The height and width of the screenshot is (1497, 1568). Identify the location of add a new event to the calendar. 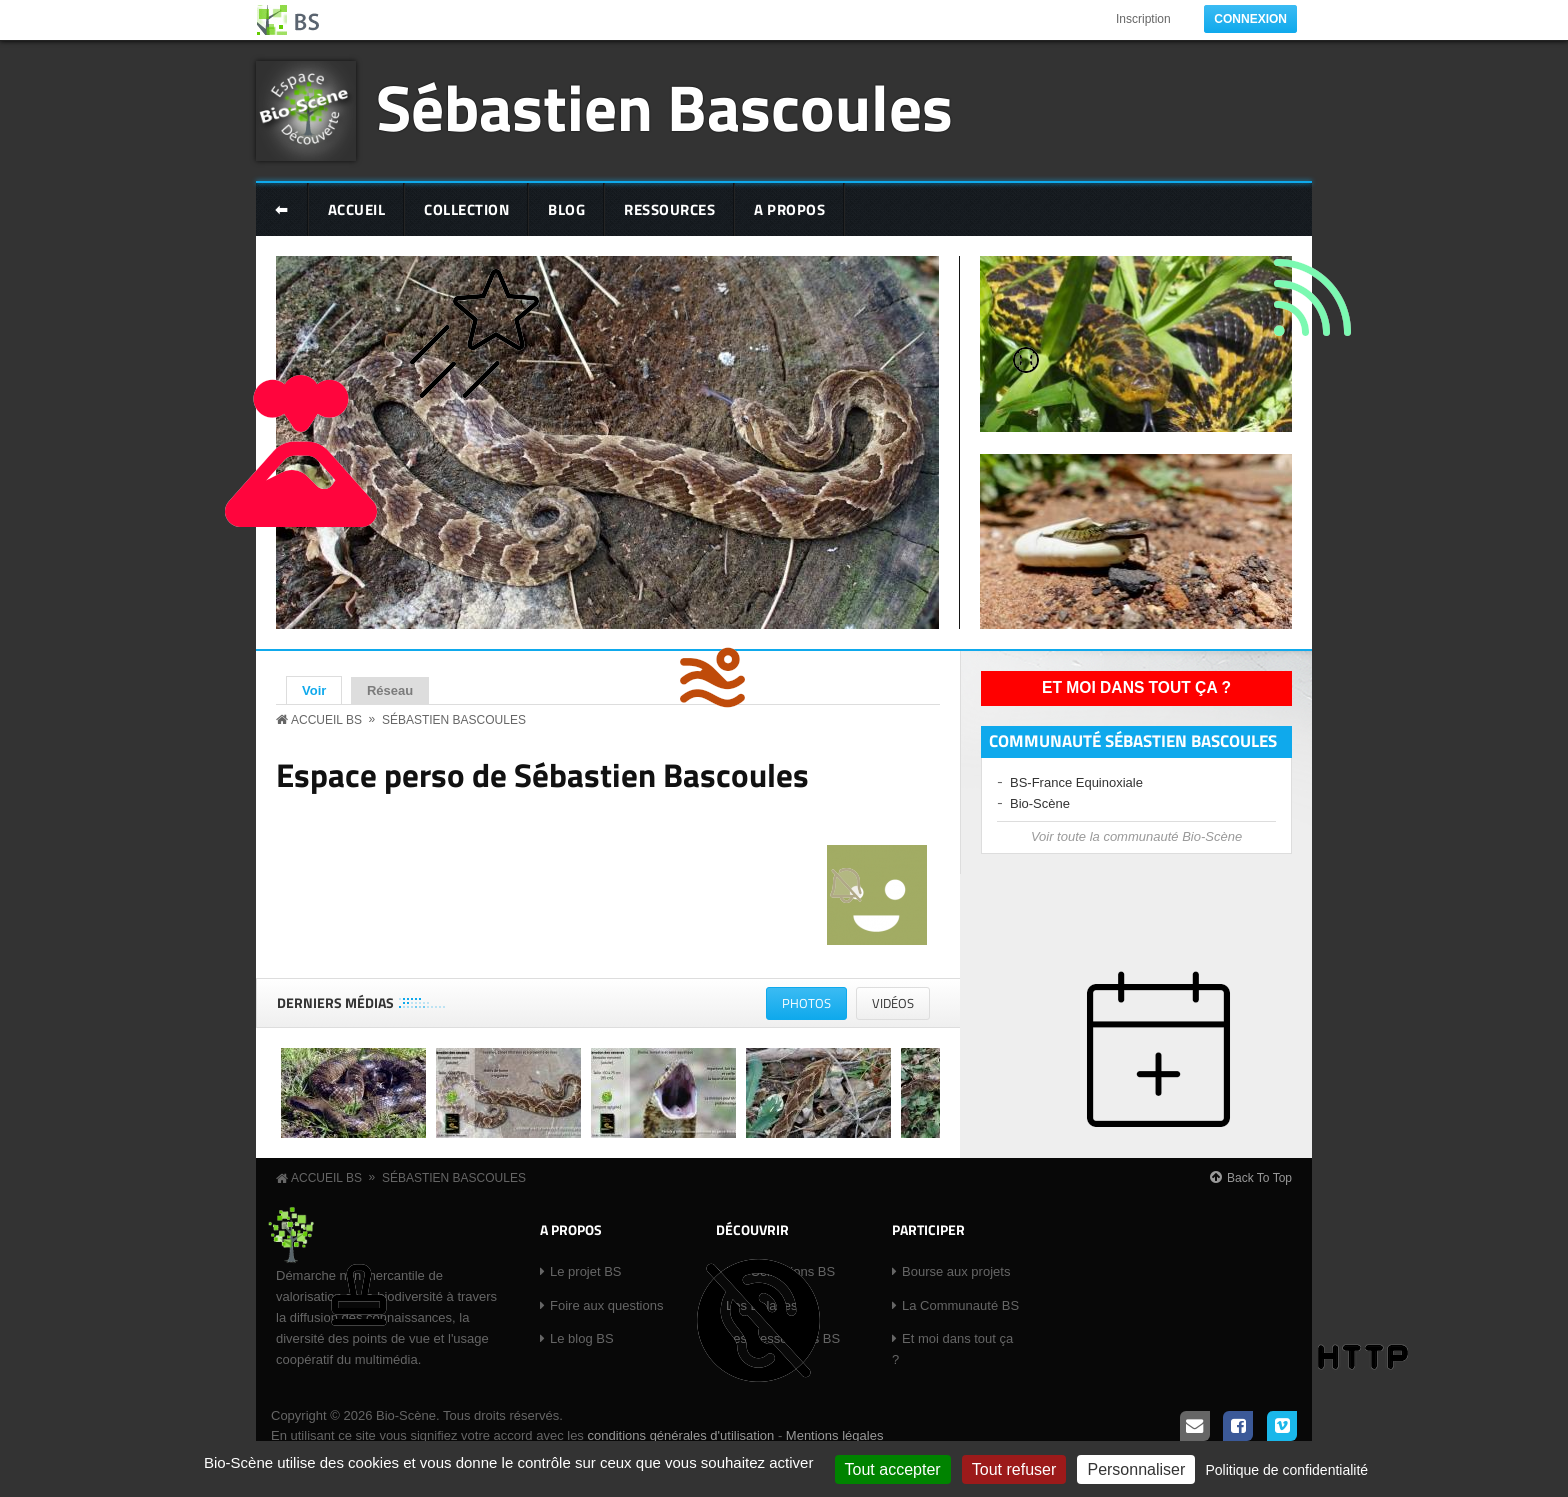
(1158, 1055).